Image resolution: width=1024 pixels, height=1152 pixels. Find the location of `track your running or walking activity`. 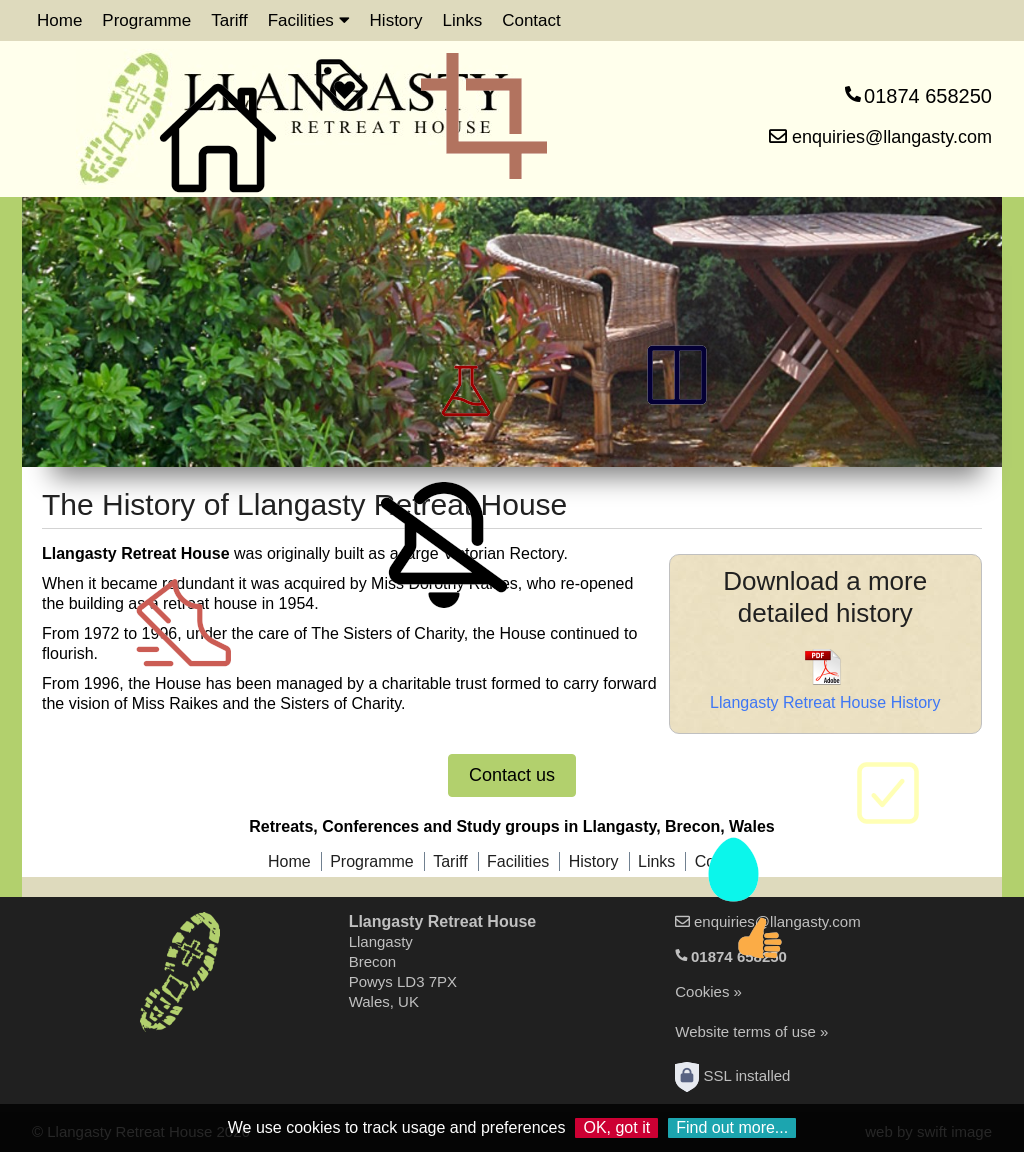

track your running or walking activity is located at coordinates (182, 628).